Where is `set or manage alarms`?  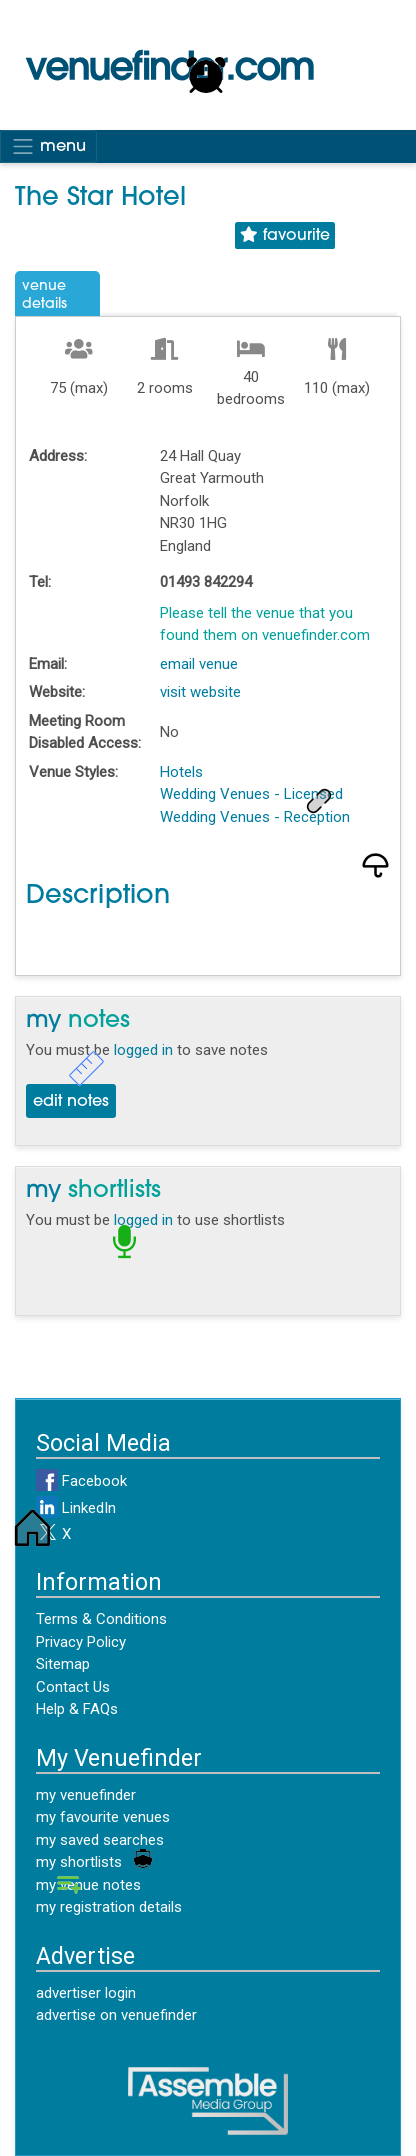
set or manage alarms is located at coordinates (206, 75).